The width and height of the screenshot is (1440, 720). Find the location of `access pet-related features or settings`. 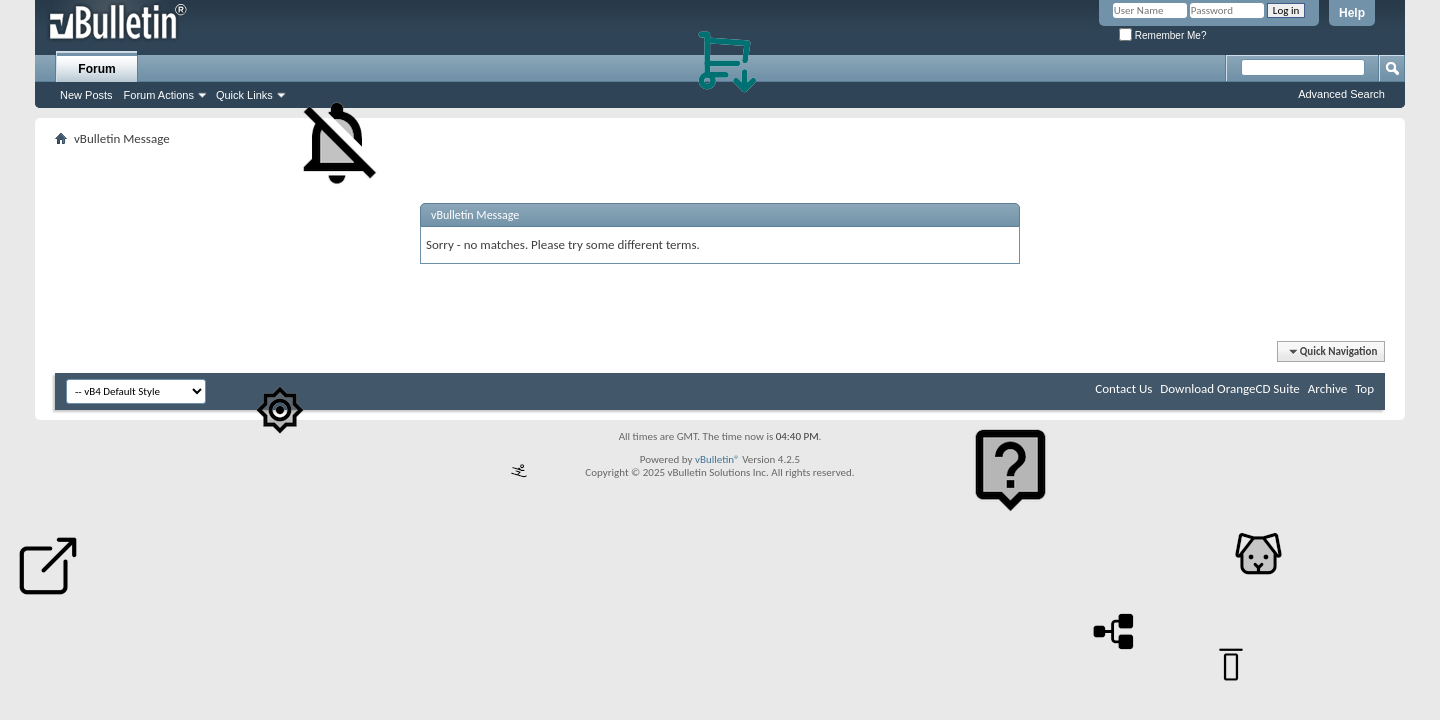

access pet-related features or settings is located at coordinates (1258, 554).